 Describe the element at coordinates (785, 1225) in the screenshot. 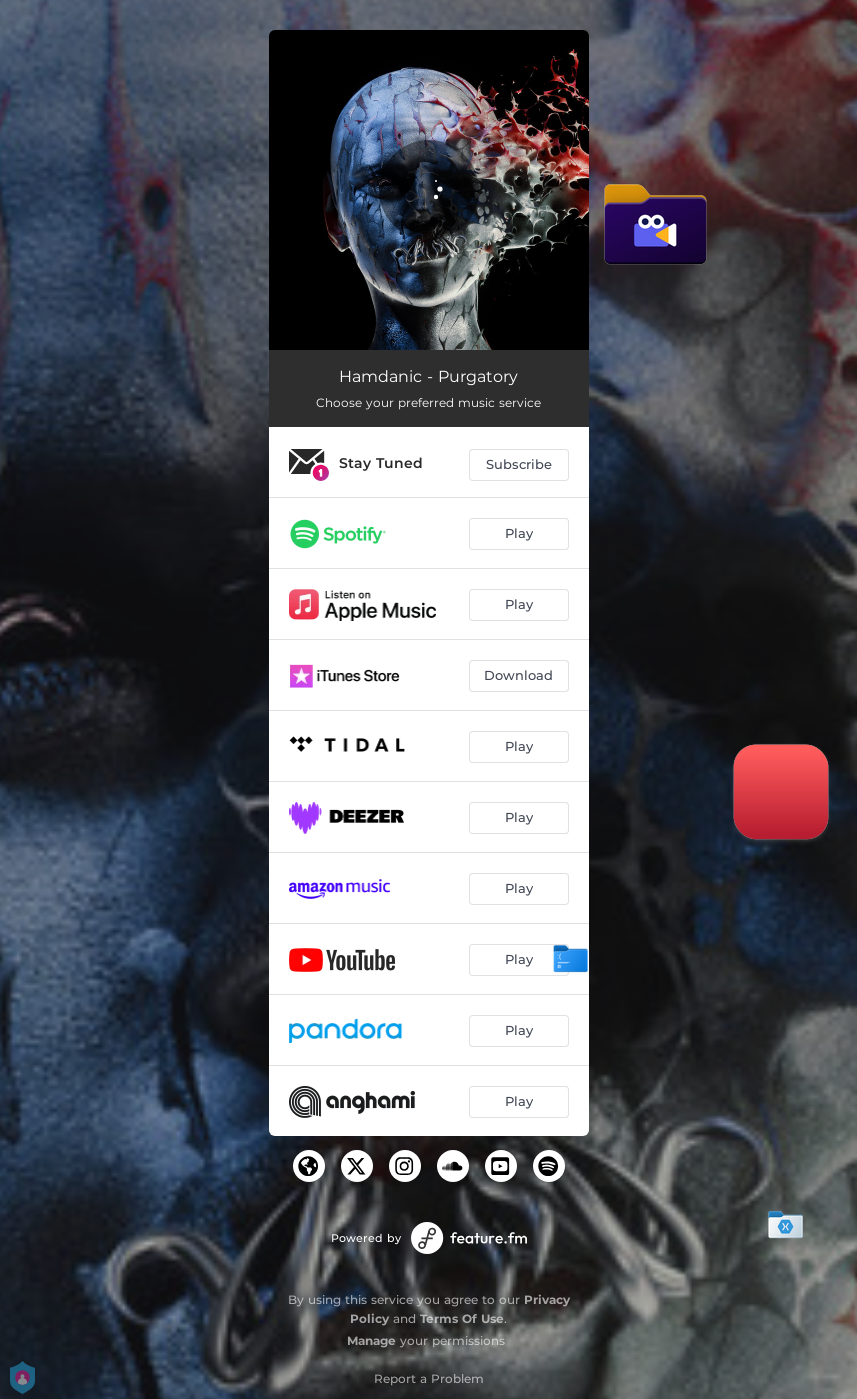

I see `open Xamarin project files folder` at that location.